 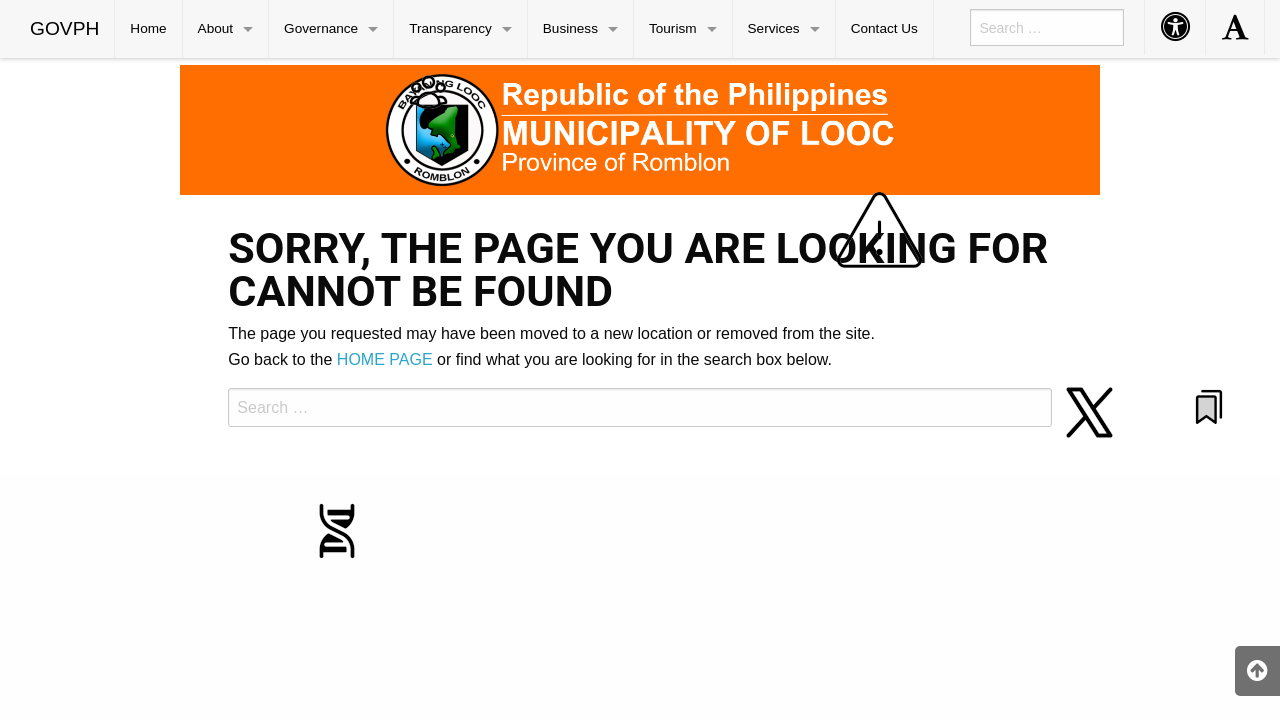 What do you see at coordinates (428, 91) in the screenshot?
I see `view all team members` at bounding box center [428, 91].